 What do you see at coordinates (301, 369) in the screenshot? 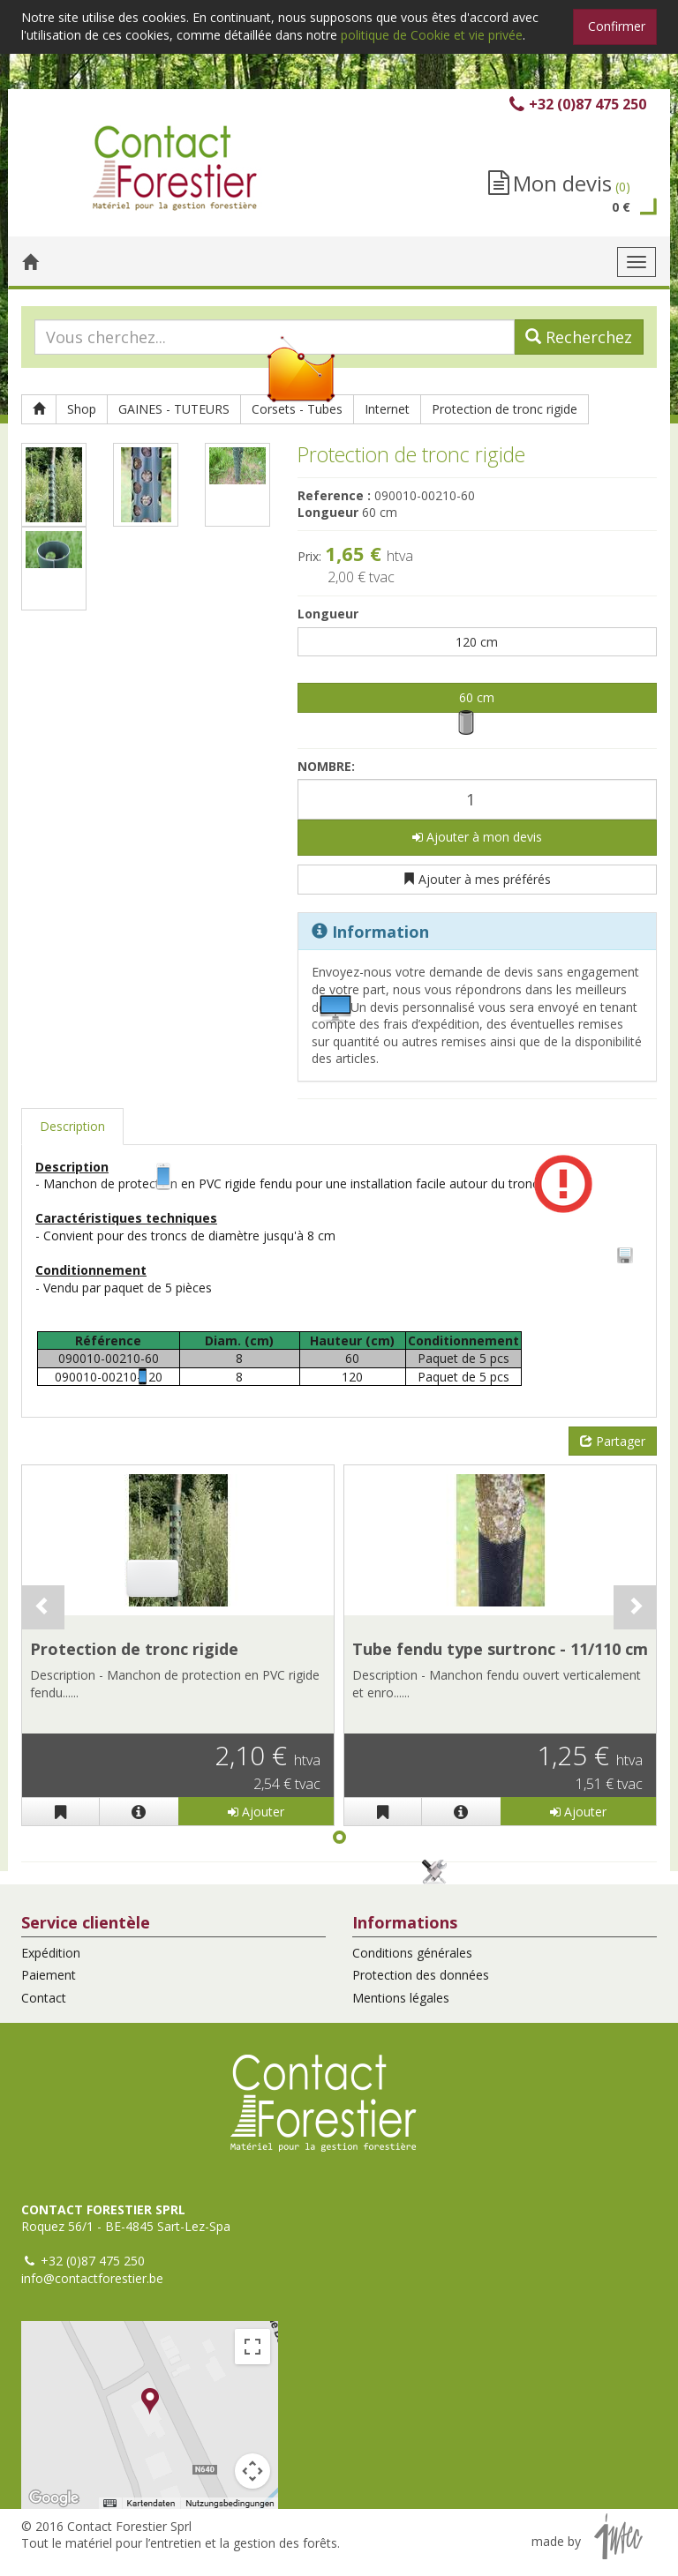
I see `access media library or asset collection` at bounding box center [301, 369].